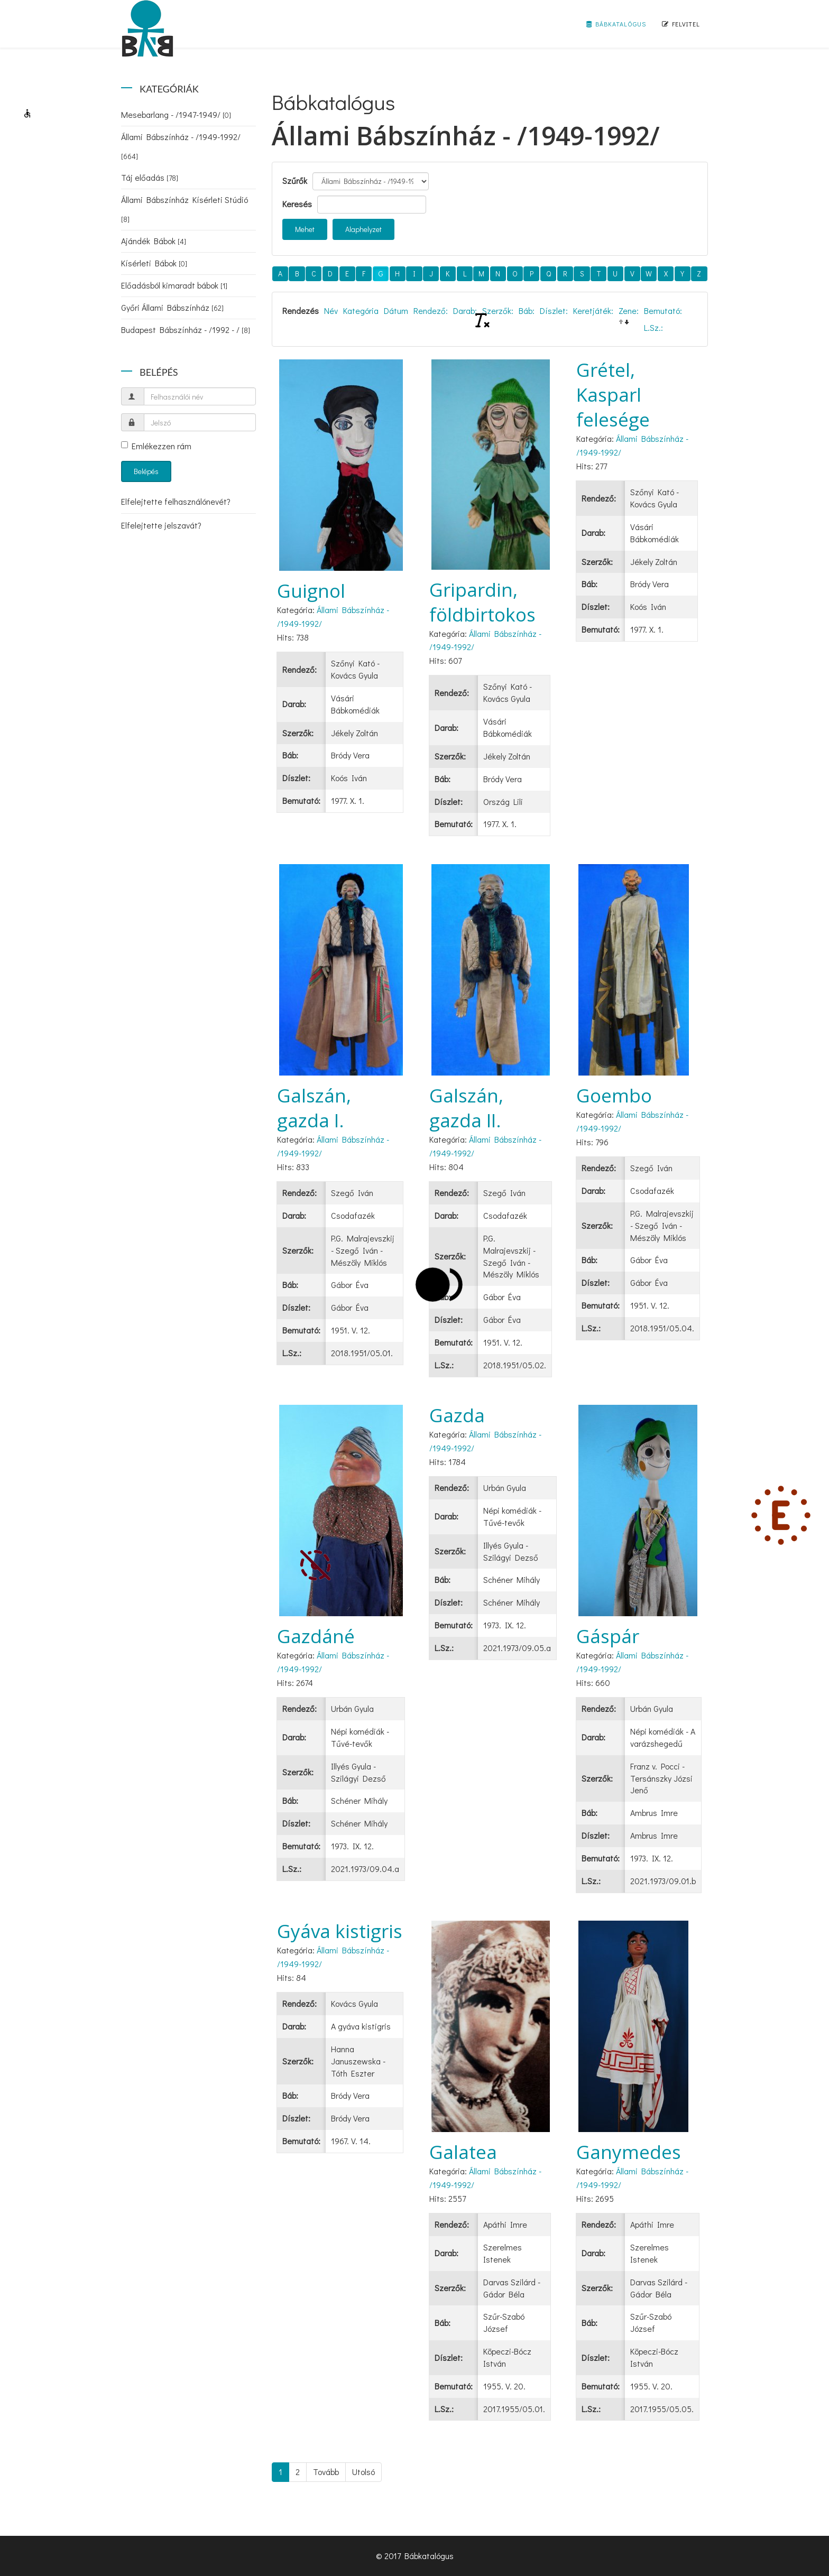 The width and height of the screenshot is (829, 2576). What do you see at coordinates (781, 1515) in the screenshot?
I see `indicates an "essential" or "enterprise" tier feature` at bounding box center [781, 1515].